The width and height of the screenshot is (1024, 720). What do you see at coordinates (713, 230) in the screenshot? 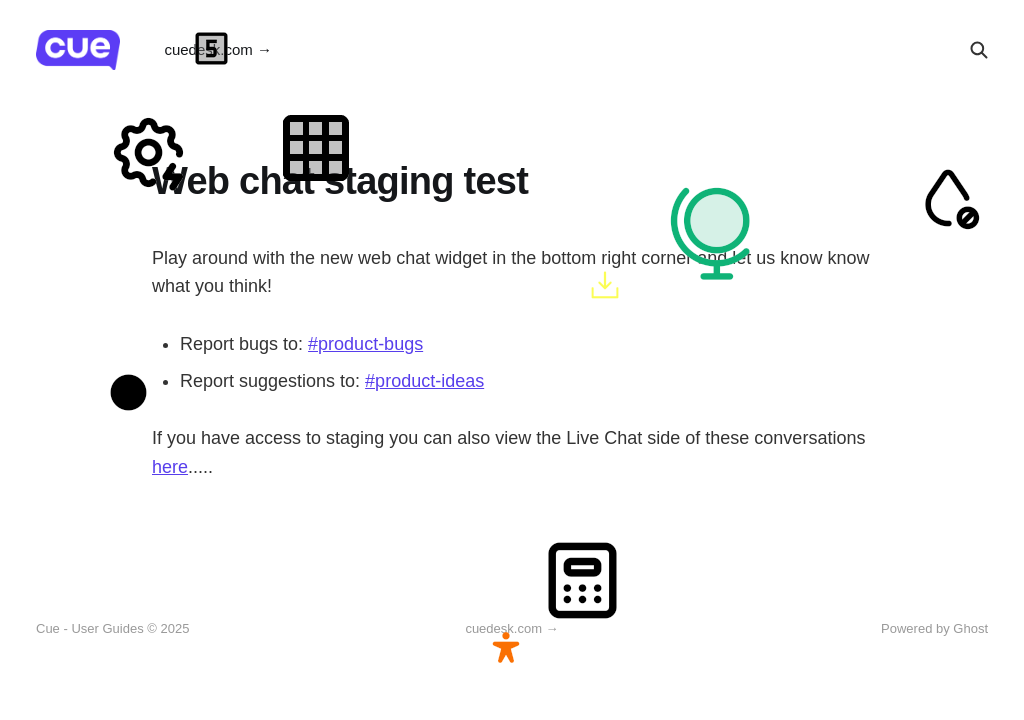
I see `access global or international settings` at bounding box center [713, 230].